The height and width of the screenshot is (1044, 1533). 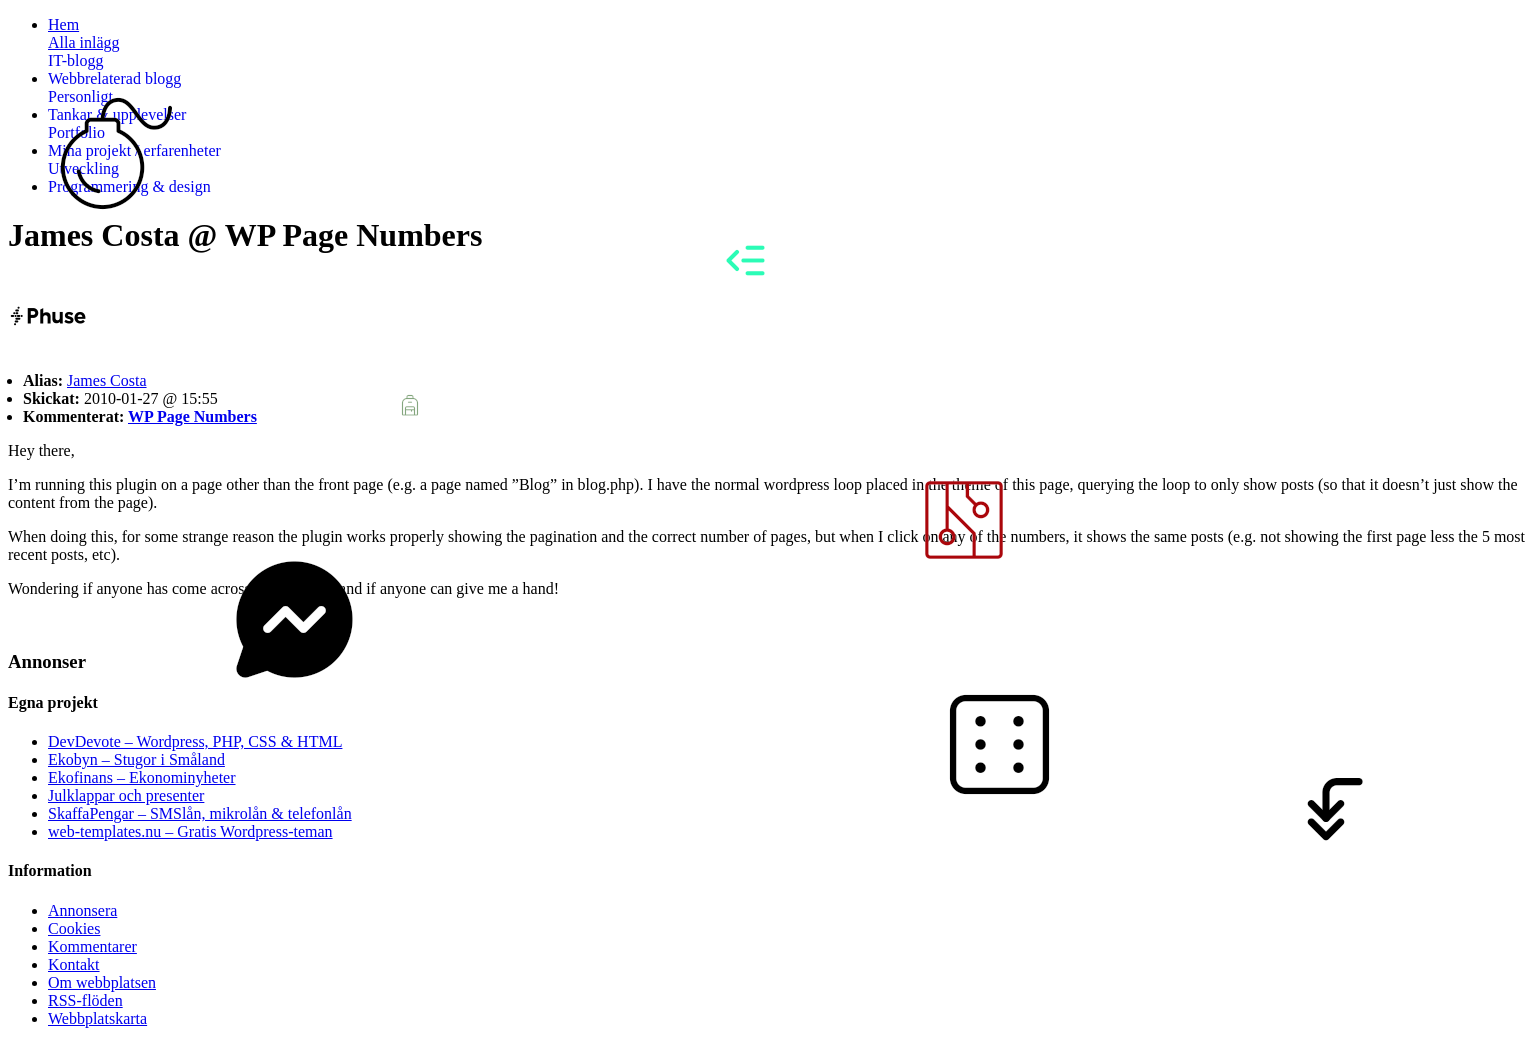 What do you see at coordinates (999, 744) in the screenshot?
I see `randomize or shuffle content` at bounding box center [999, 744].